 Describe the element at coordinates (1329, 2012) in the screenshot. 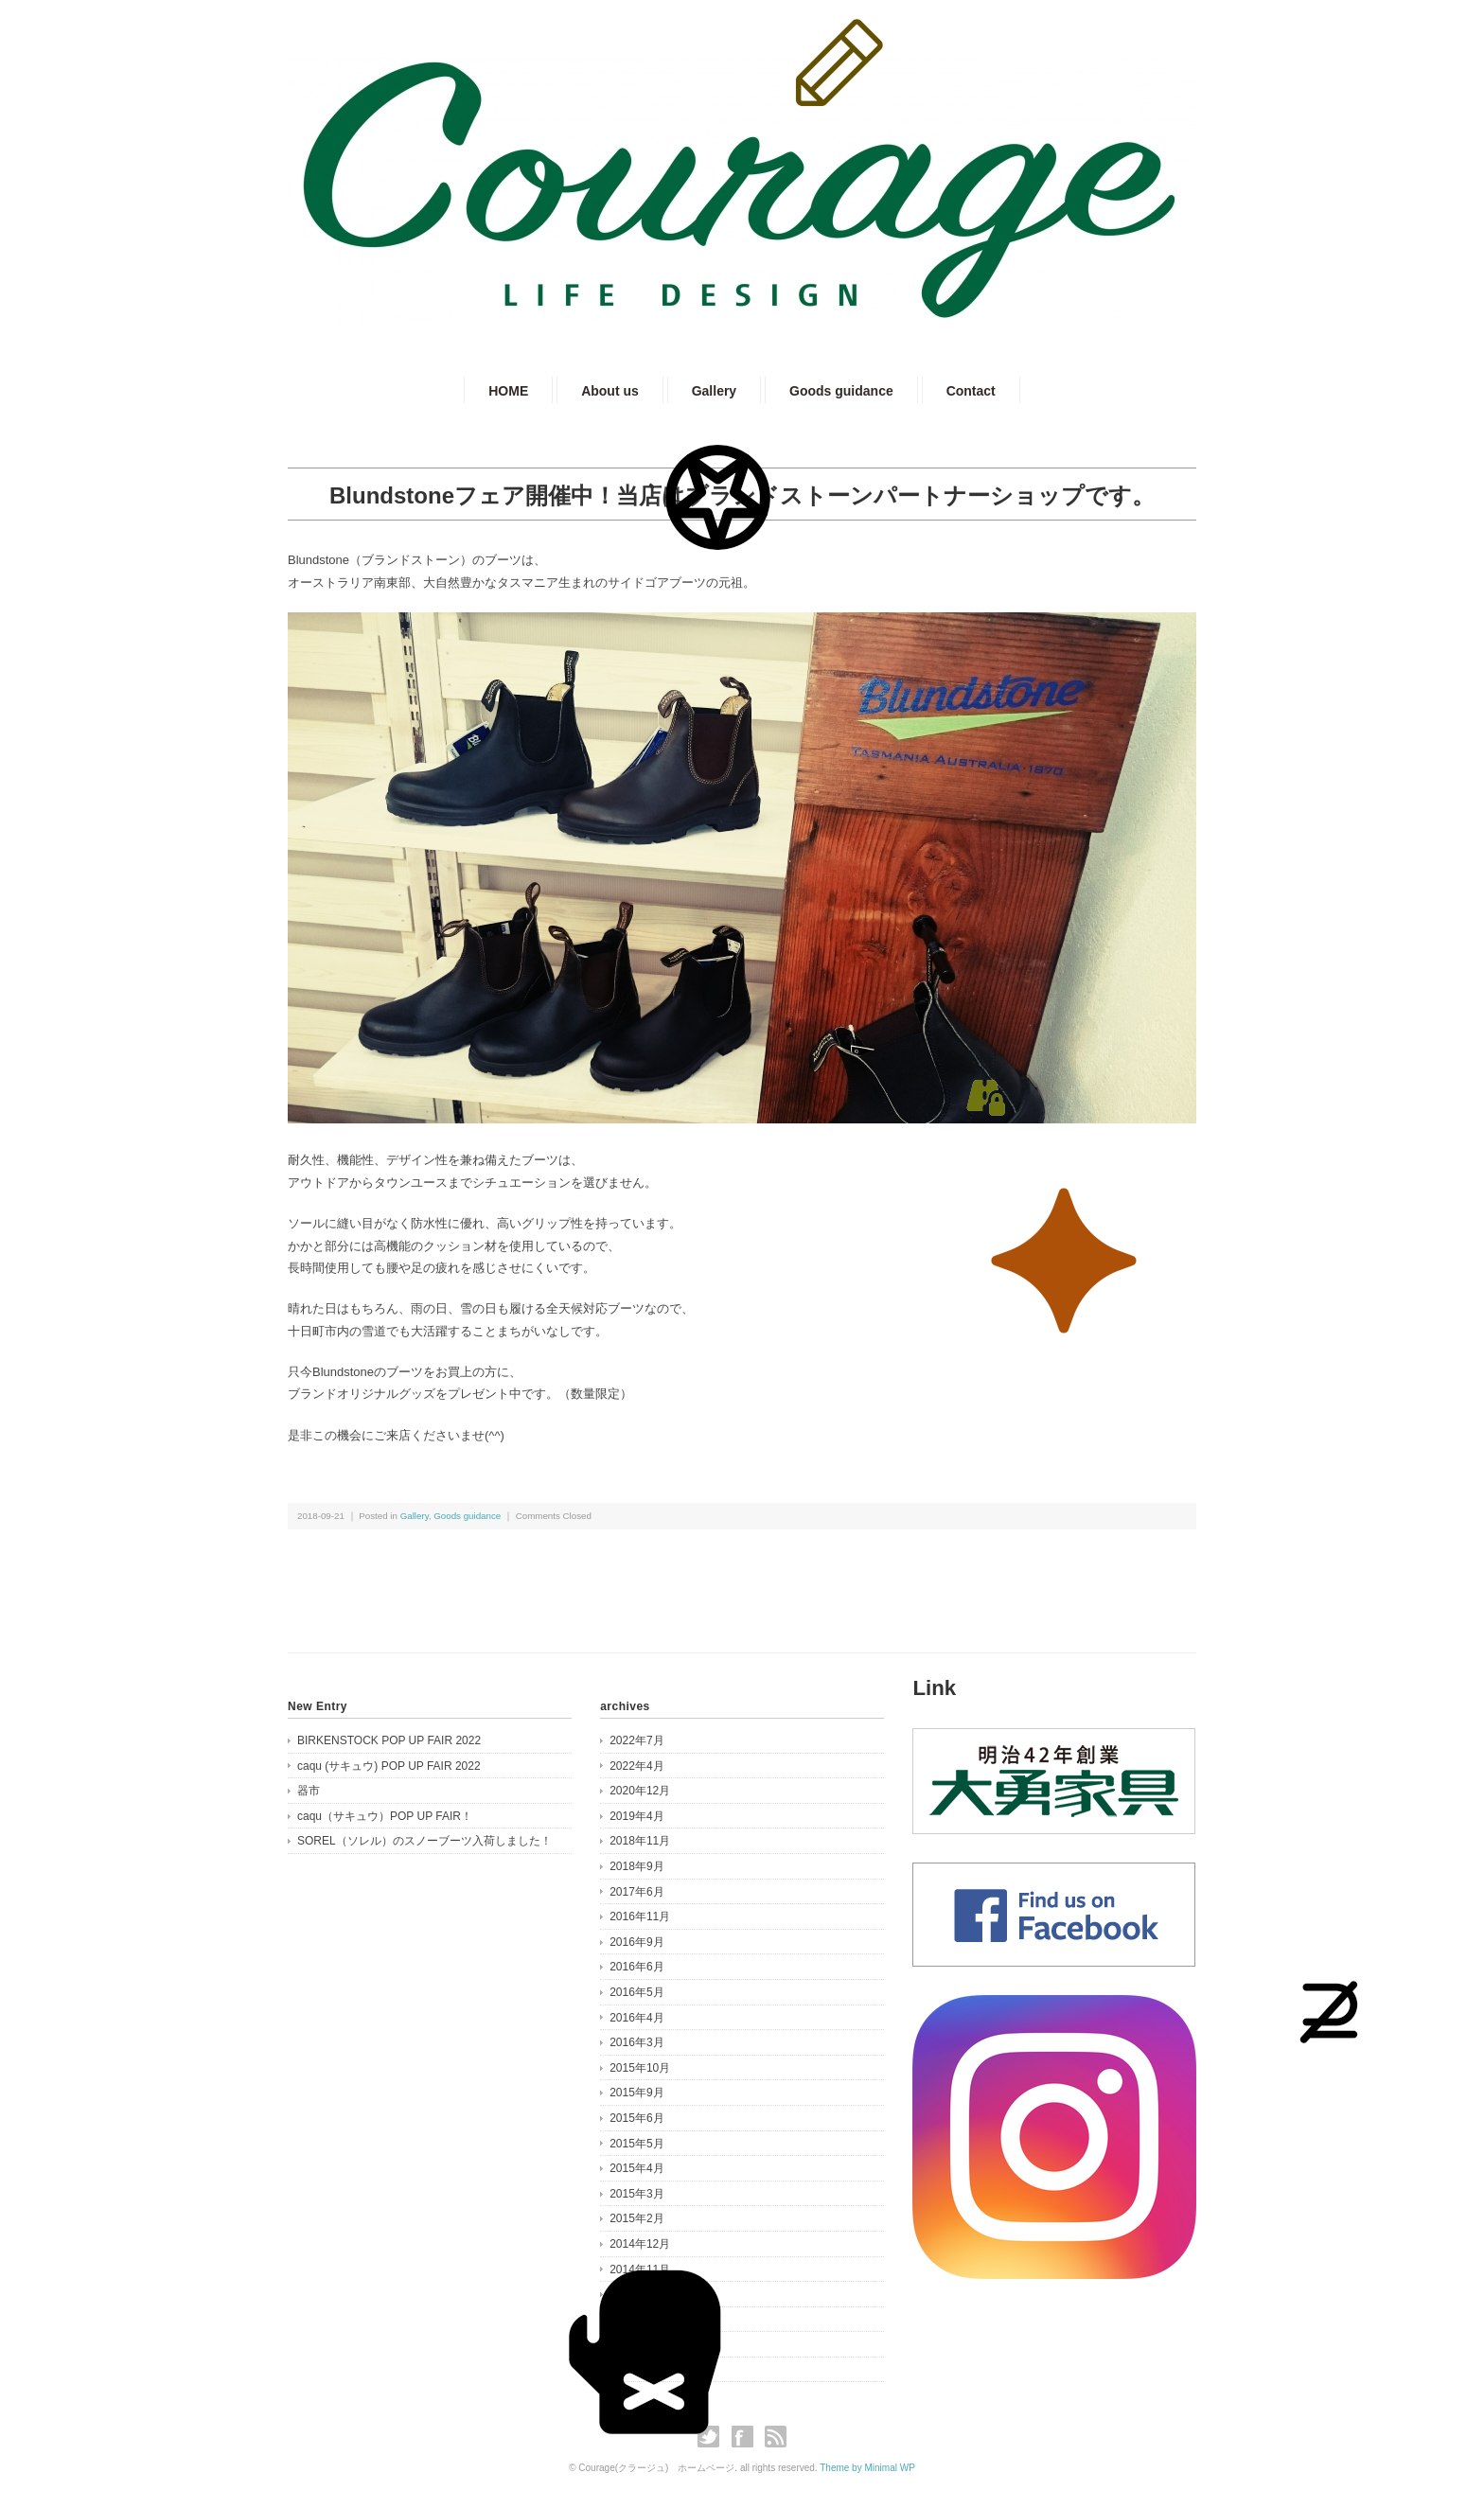

I see `indicates "not a superset of" in mathematical notation` at that location.